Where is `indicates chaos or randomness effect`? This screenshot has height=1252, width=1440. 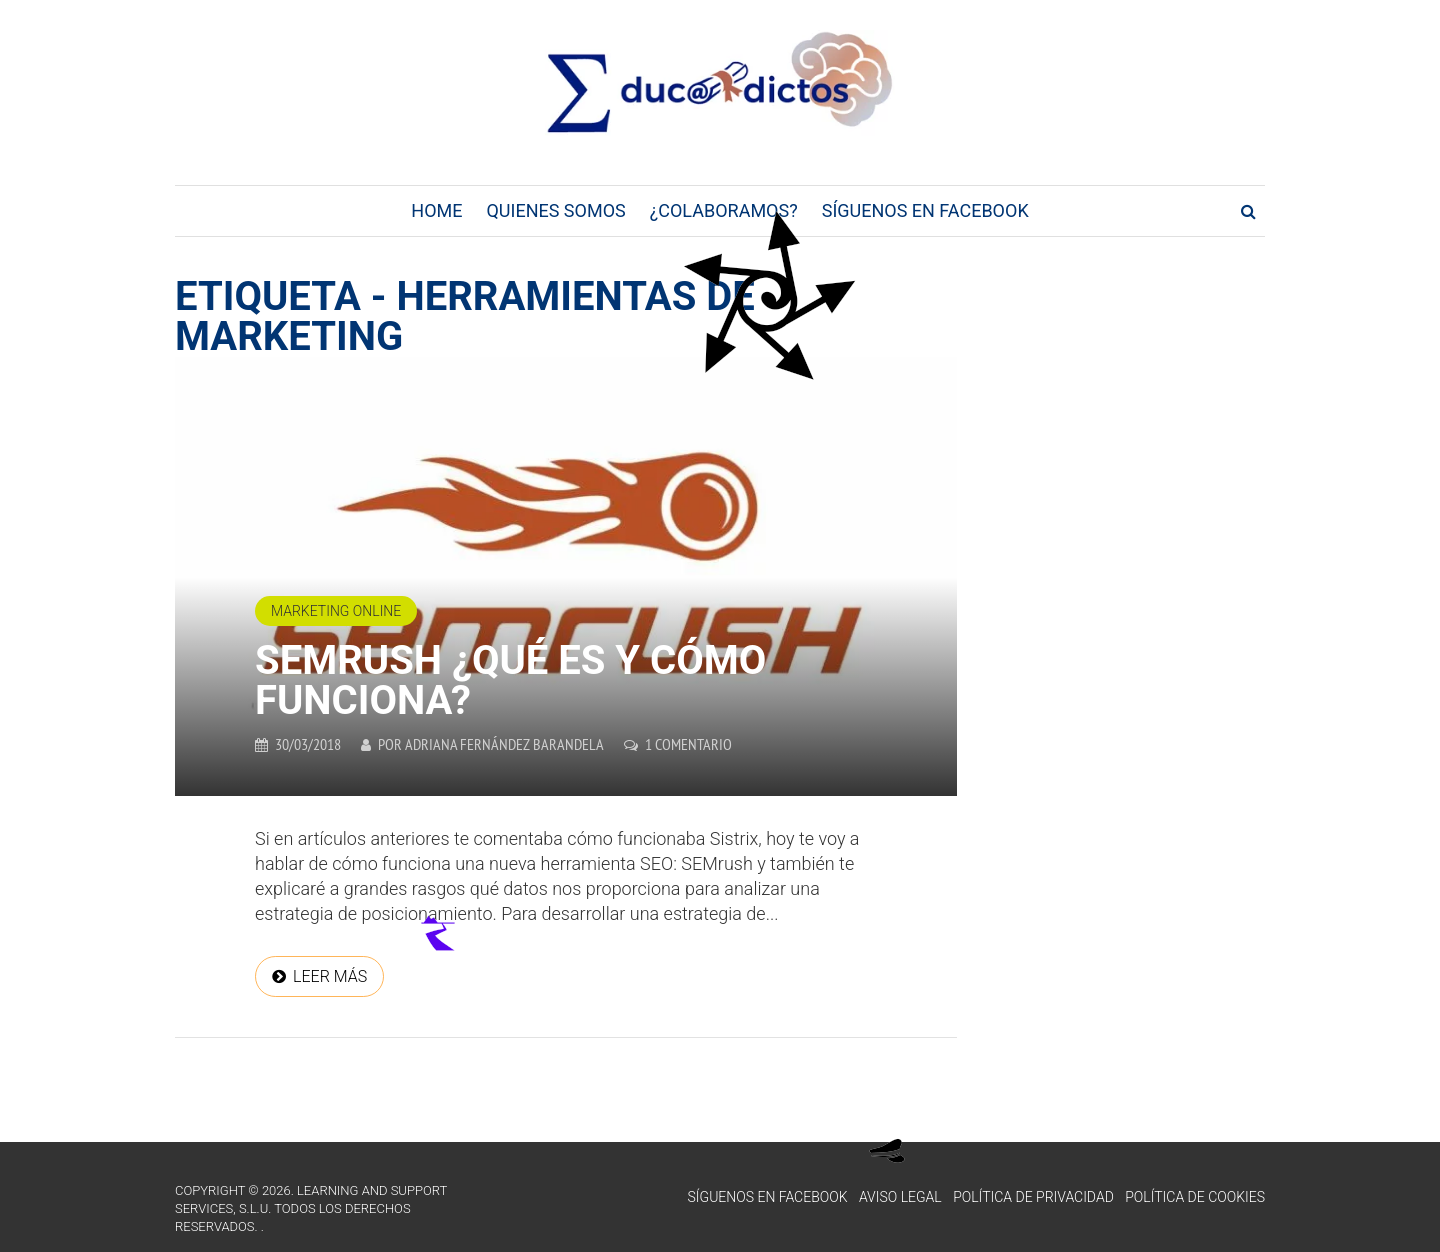
indicates chaos or randomness effect is located at coordinates (769, 296).